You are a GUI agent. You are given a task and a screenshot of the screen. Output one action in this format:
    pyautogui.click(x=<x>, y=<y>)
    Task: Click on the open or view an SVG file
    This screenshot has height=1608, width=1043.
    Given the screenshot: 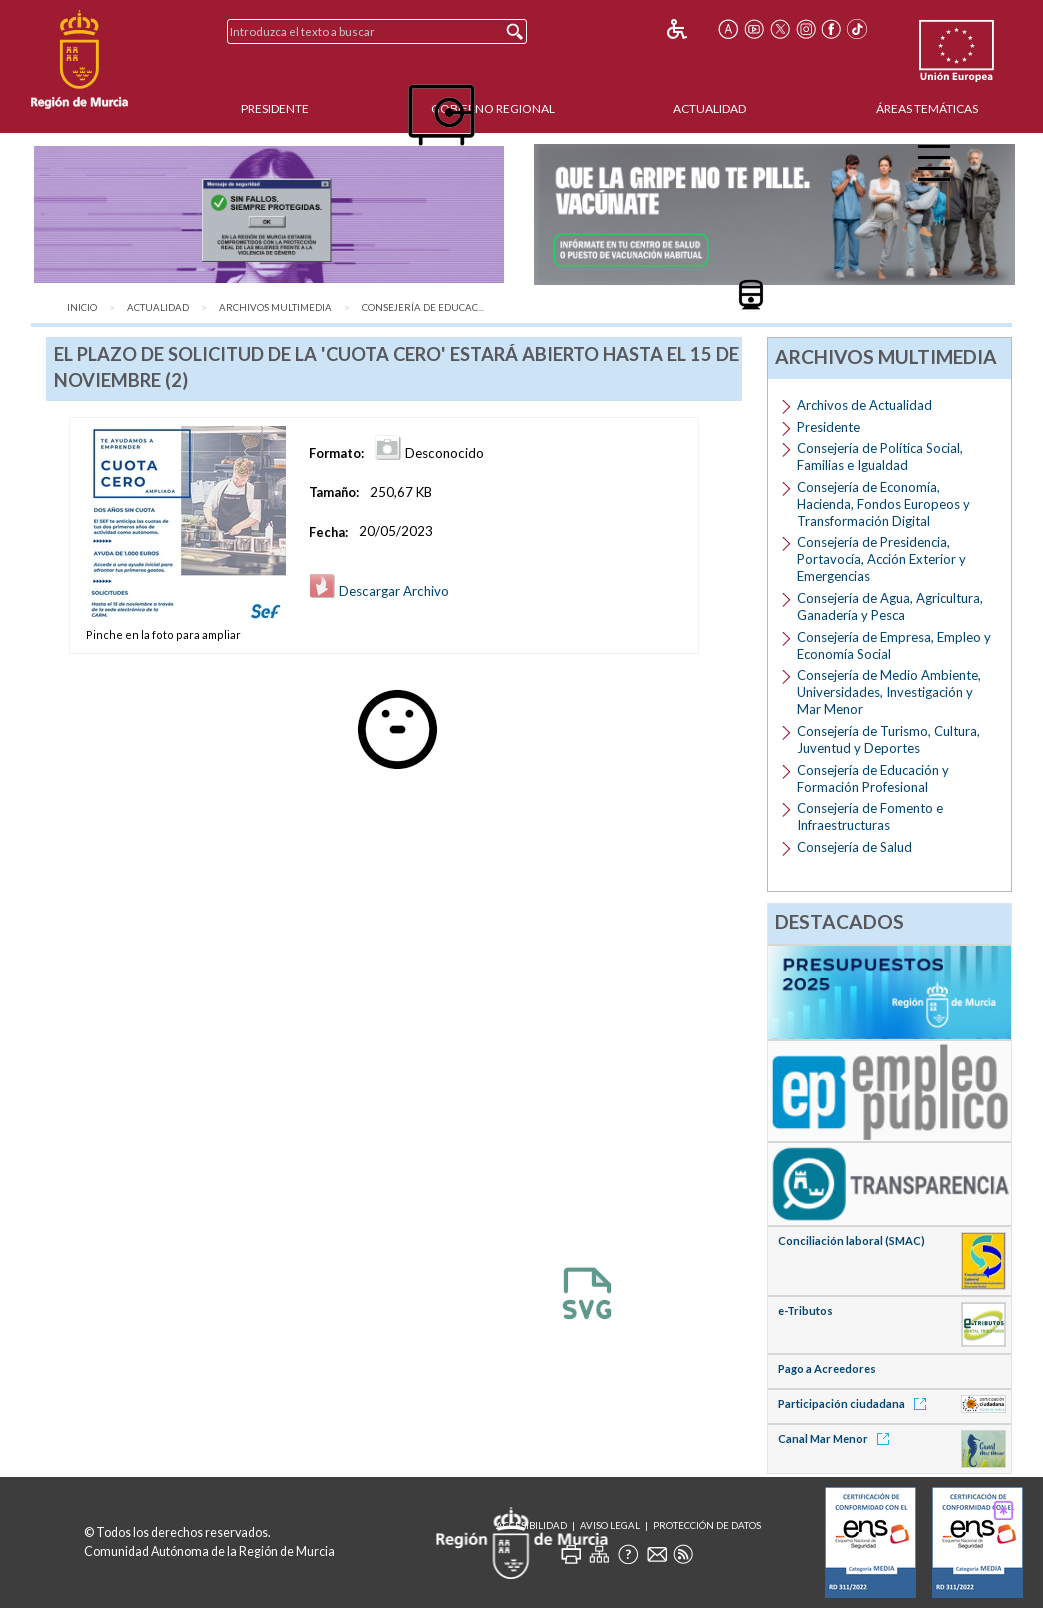 What is the action you would take?
    pyautogui.click(x=587, y=1295)
    